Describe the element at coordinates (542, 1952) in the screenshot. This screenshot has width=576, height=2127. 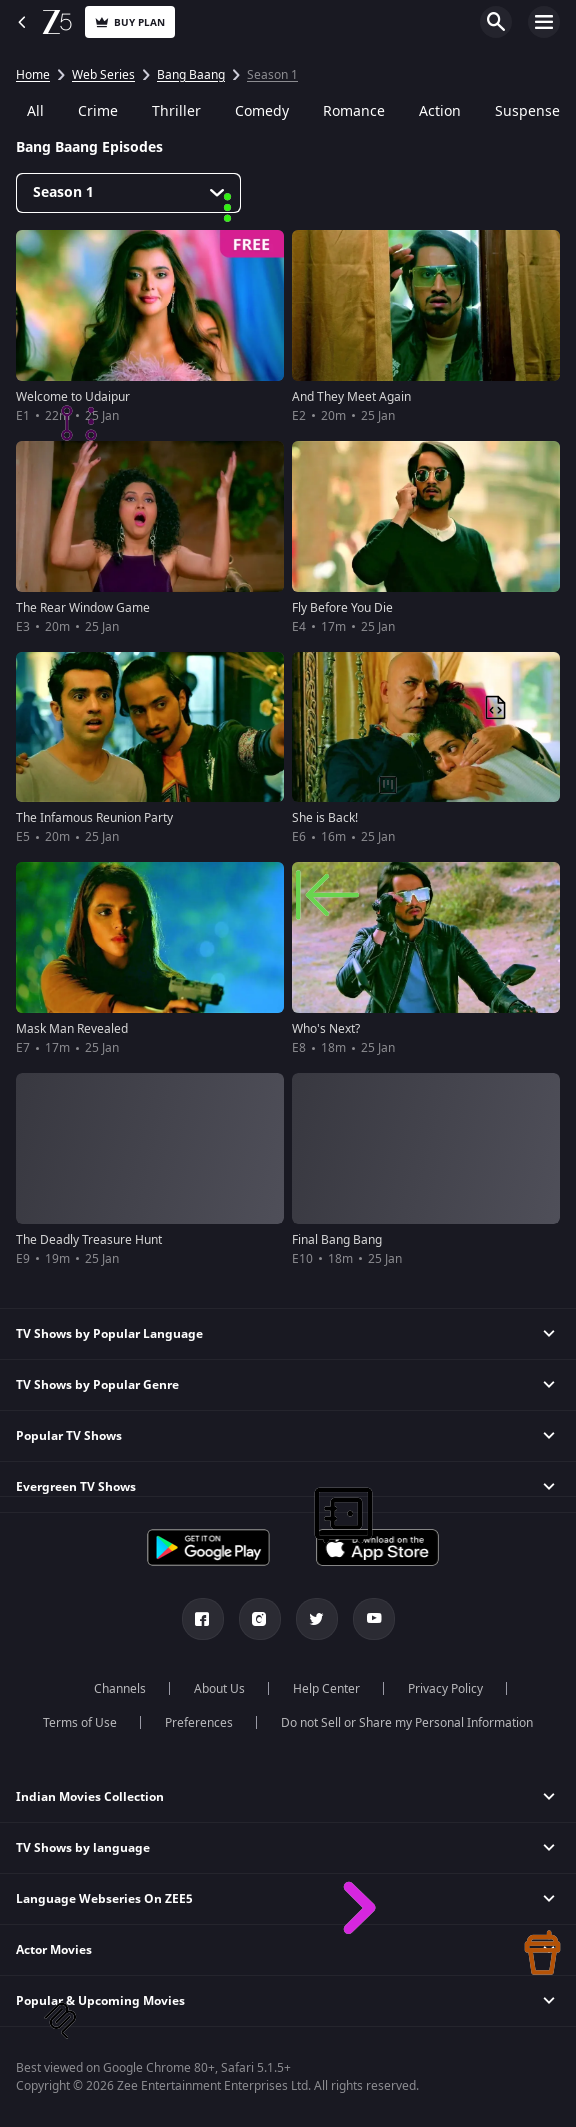
I see `order a coffee or beverage` at that location.